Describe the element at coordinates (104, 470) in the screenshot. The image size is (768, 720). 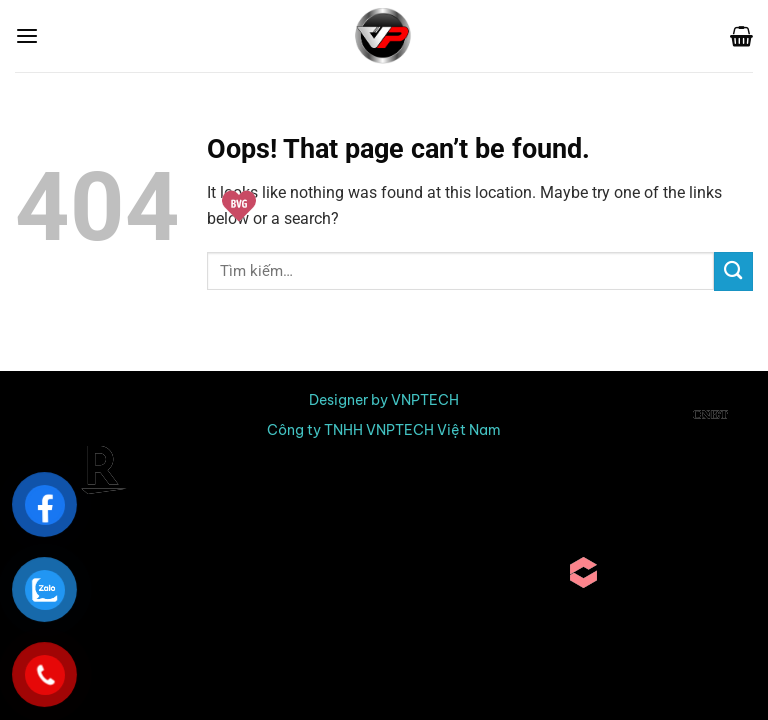
I see `open the Rakuten app` at that location.